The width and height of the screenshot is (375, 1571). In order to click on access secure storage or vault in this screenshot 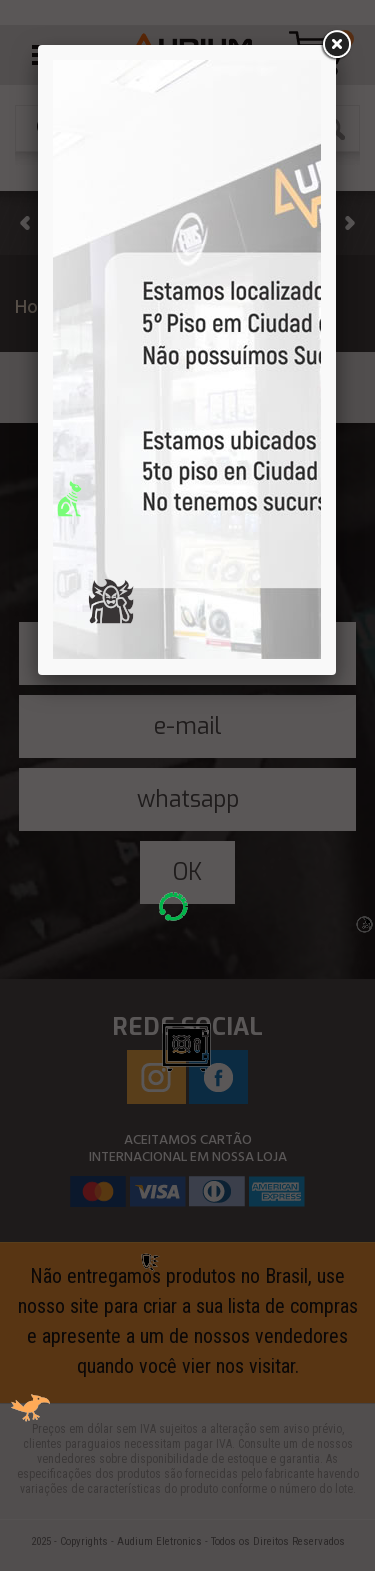, I will do `click(186, 1047)`.